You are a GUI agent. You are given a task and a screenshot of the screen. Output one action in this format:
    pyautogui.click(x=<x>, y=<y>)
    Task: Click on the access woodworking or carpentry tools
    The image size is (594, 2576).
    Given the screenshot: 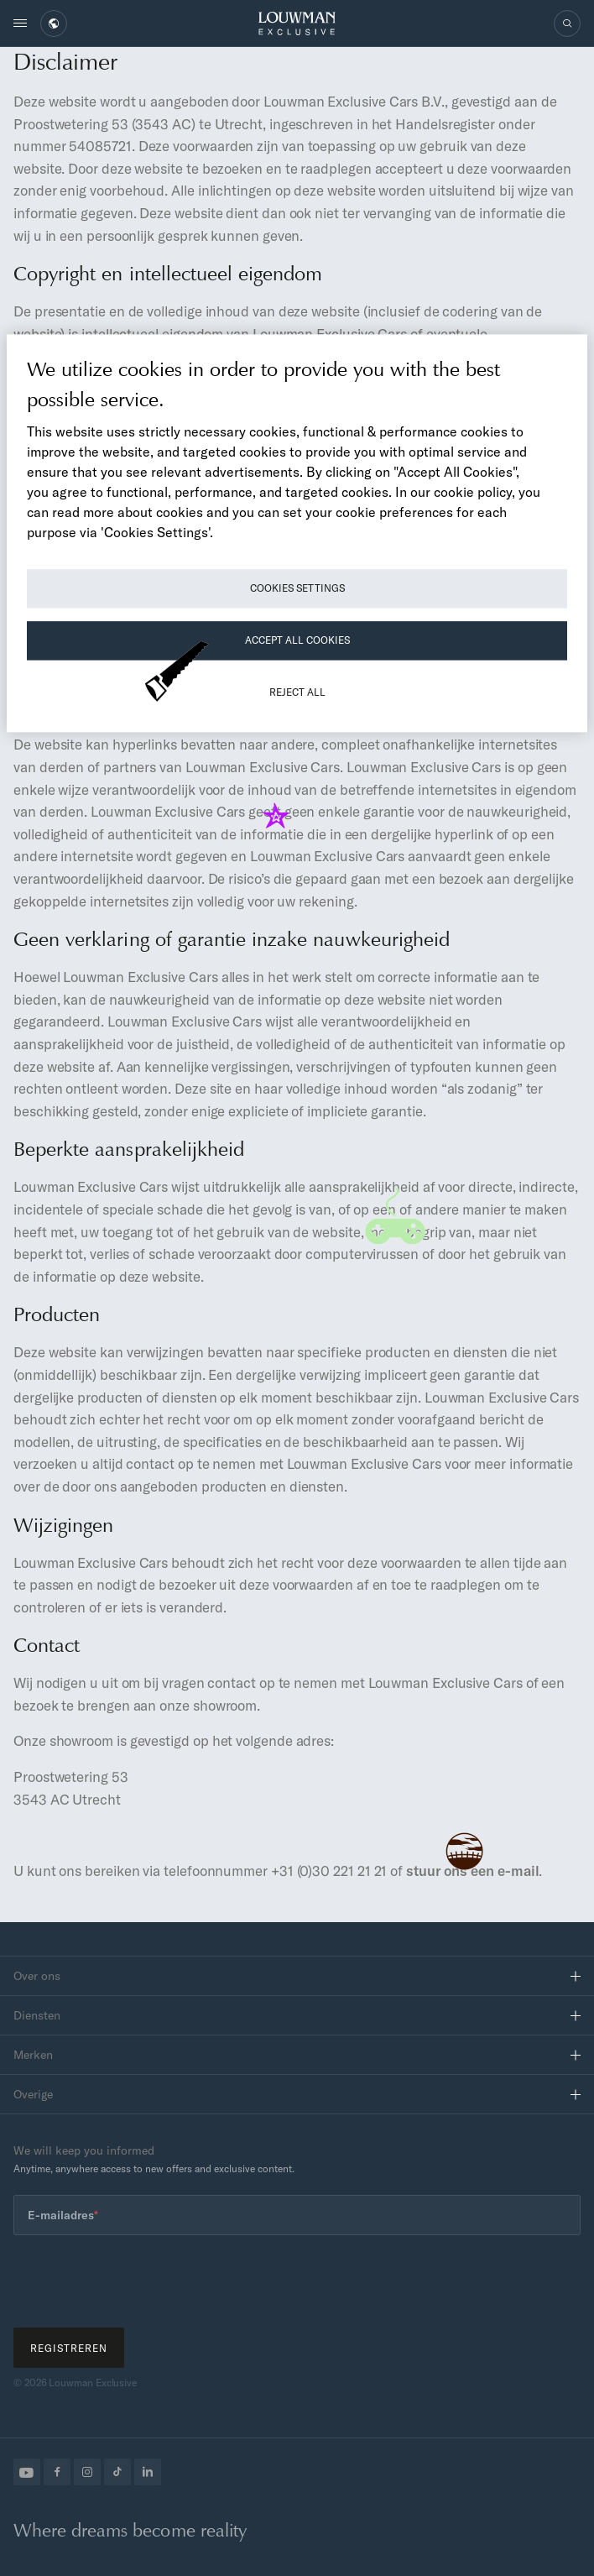 What is the action you would take?
    pyautogui.click(x=176, y=671)
    